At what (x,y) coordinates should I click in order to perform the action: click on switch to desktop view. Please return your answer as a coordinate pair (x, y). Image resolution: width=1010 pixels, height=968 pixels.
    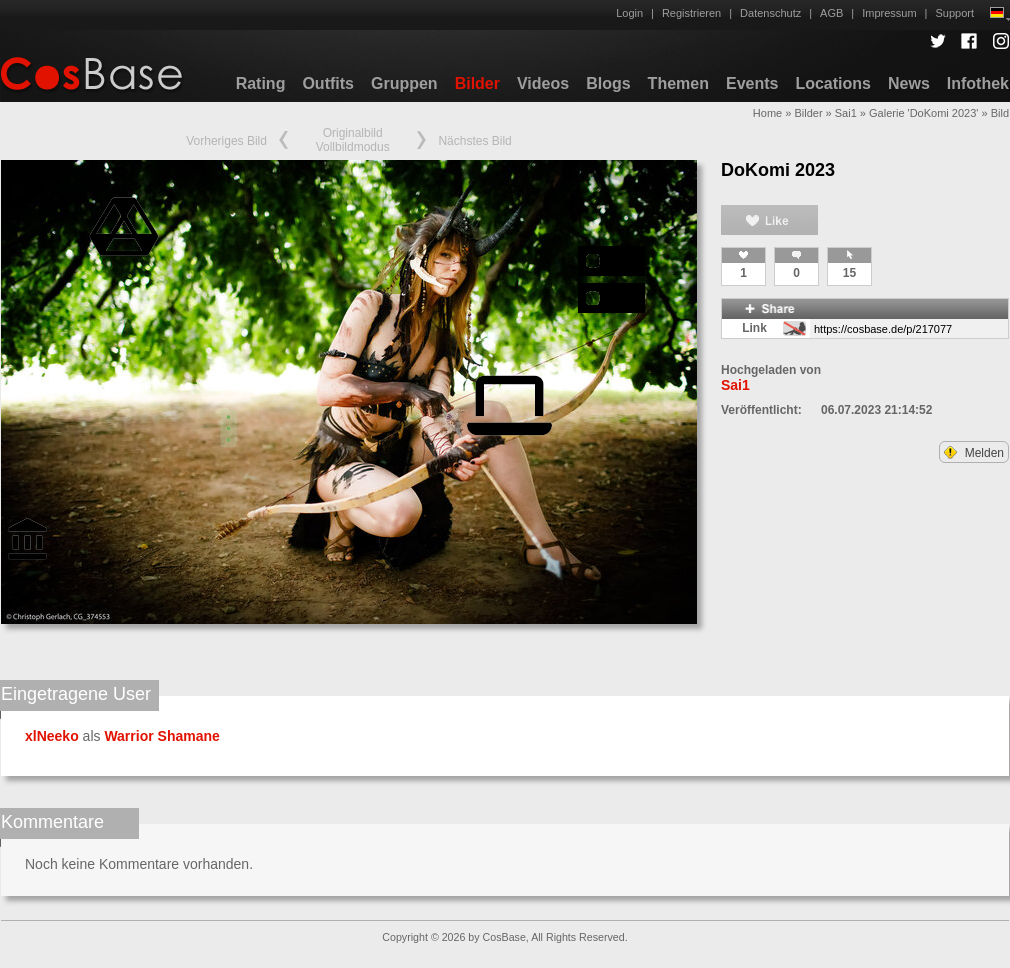
    Looking at the image, I should click on (509, 405).